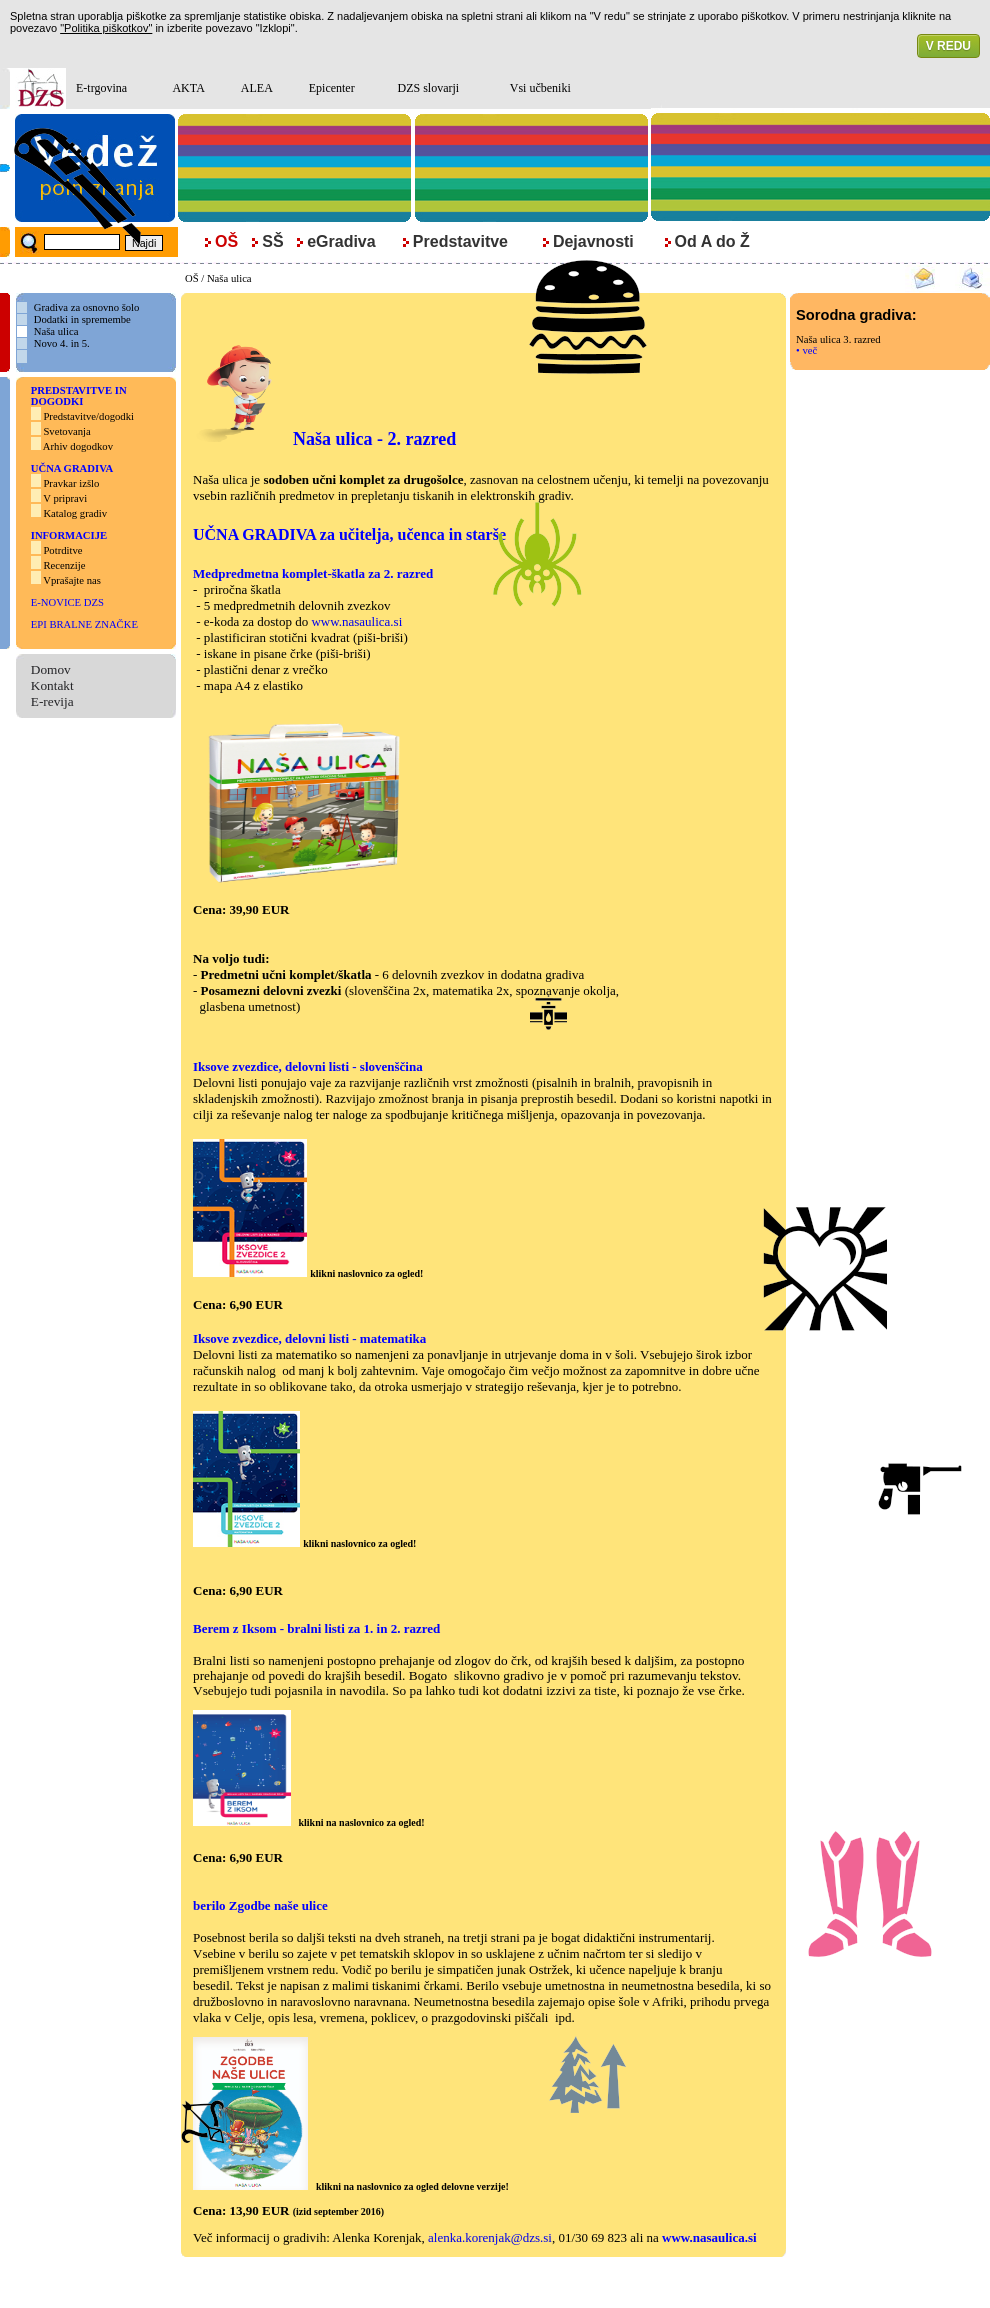 The height and width of the screenshot is (2308, 990). Describe the element at coordinates (920, 1489) in the screenshot. I see `select weapon or firearm in game inventory` at that location.